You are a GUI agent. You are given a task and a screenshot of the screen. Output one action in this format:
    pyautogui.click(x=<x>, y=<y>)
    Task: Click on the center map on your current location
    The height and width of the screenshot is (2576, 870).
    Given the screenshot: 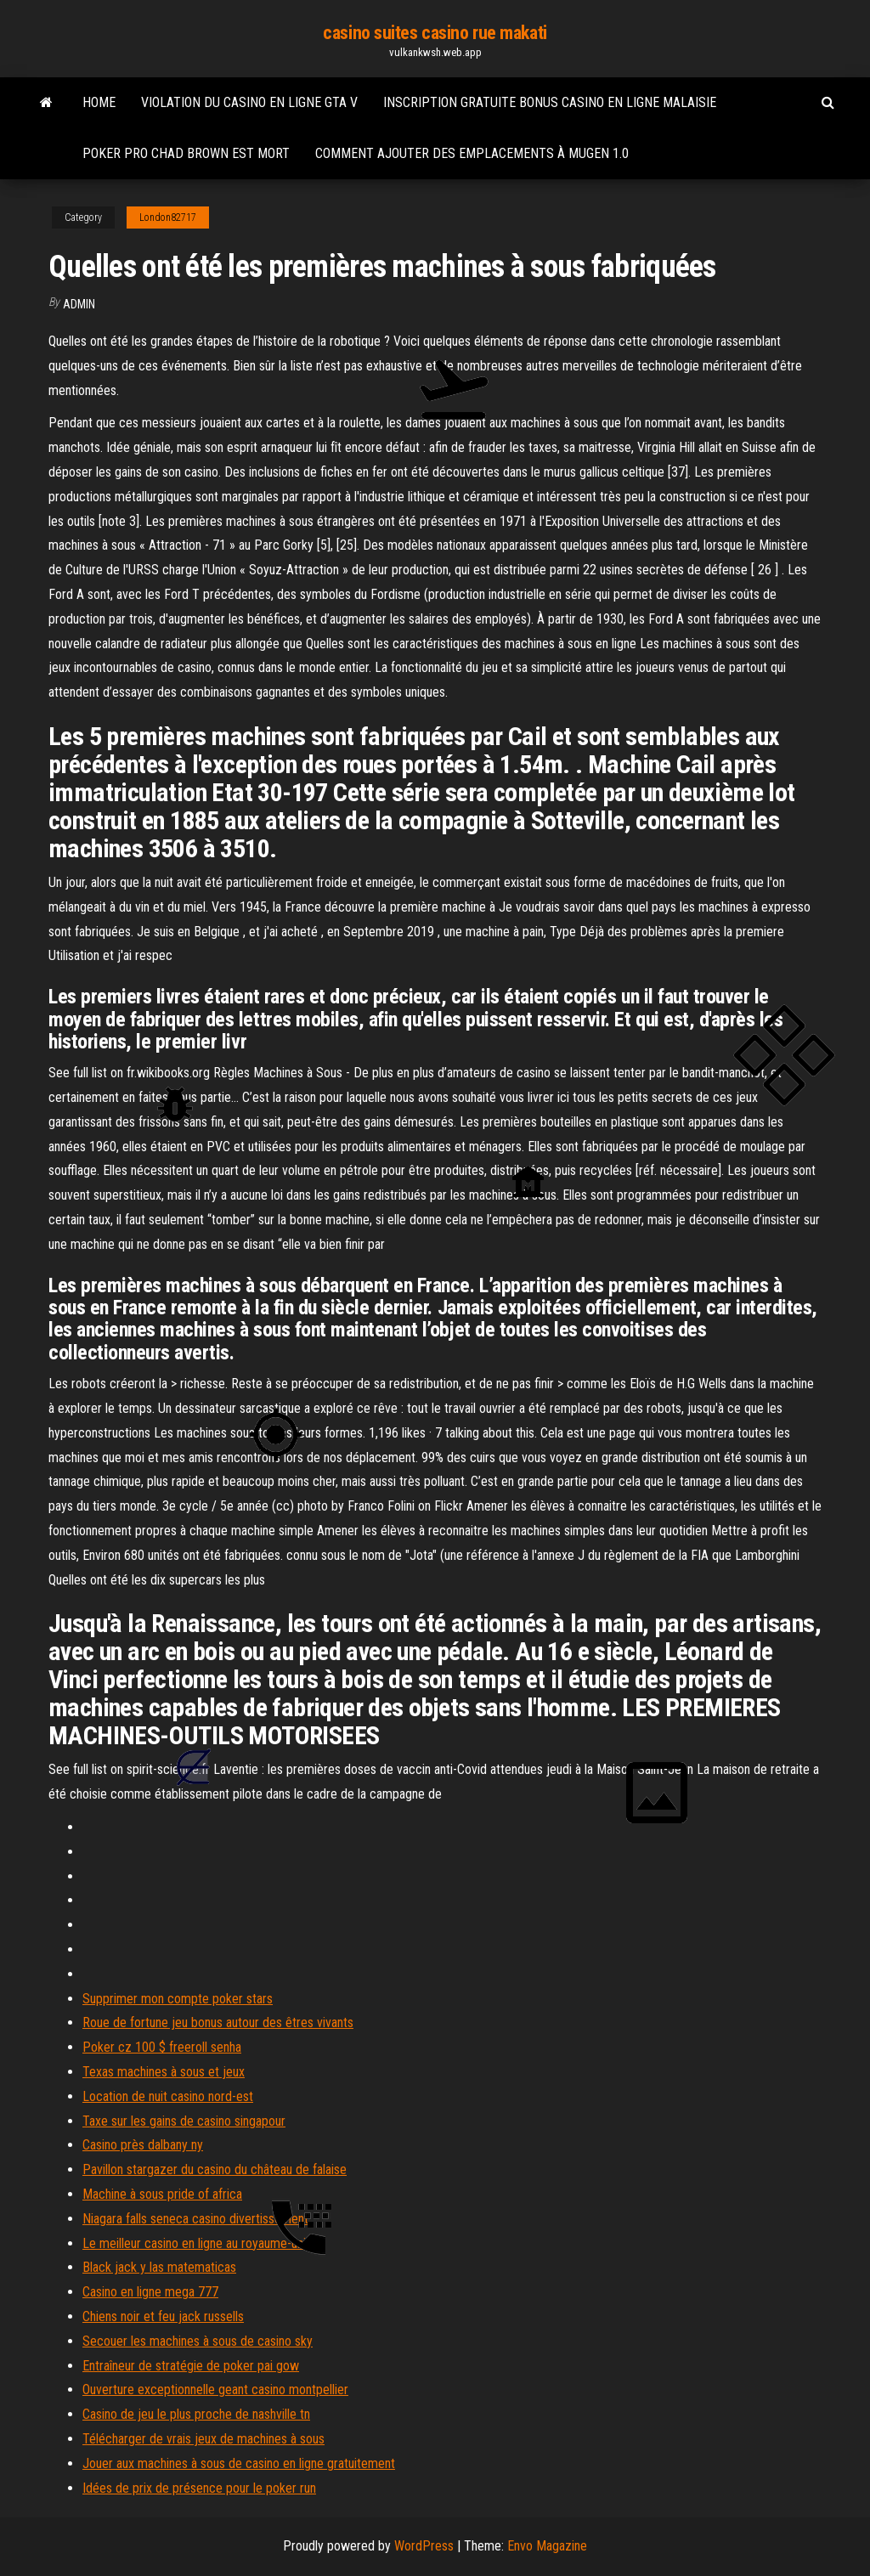 What is the action you would take?
    pyautogui.click(x=275, y=1434)
    